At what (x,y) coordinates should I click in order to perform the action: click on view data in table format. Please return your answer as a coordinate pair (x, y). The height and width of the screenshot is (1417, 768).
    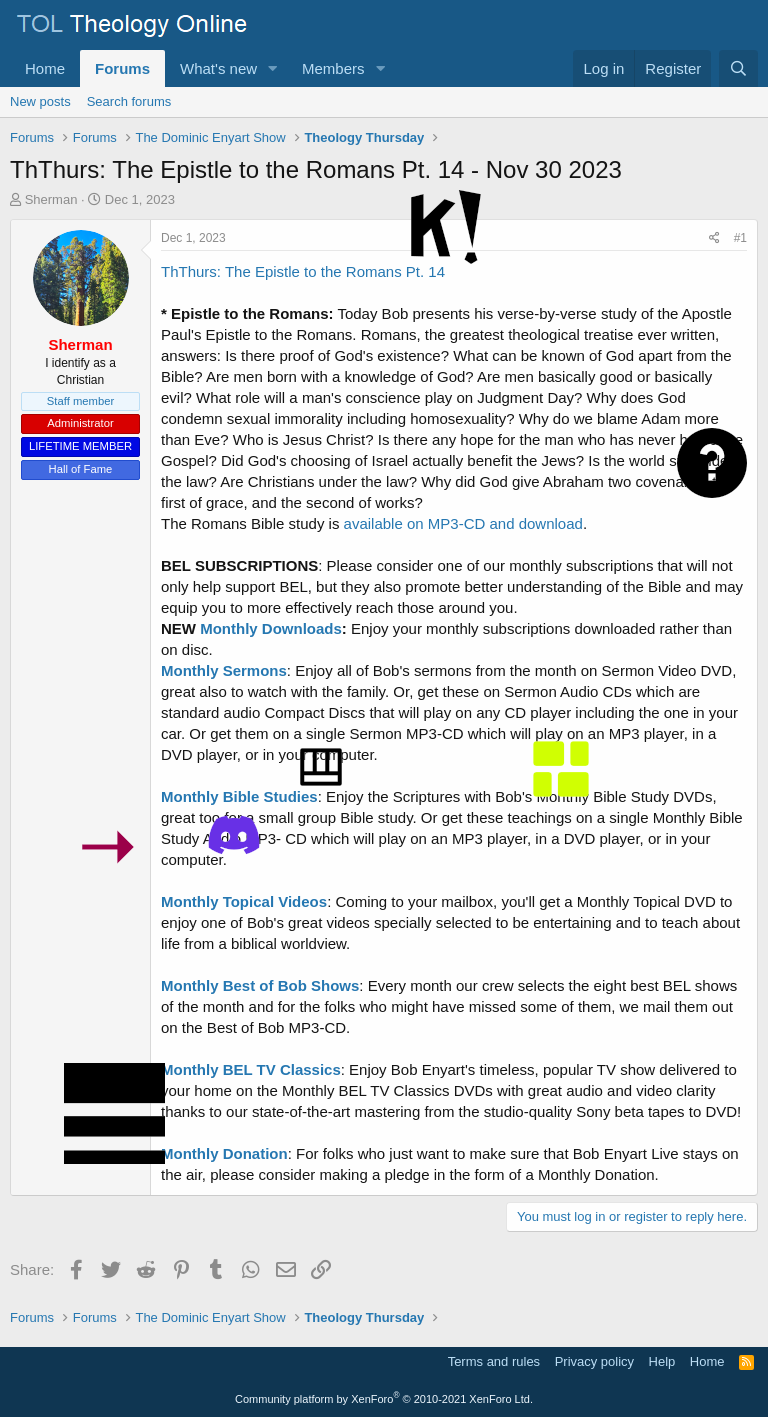
    Looking at the image, I should click on (321, 767).